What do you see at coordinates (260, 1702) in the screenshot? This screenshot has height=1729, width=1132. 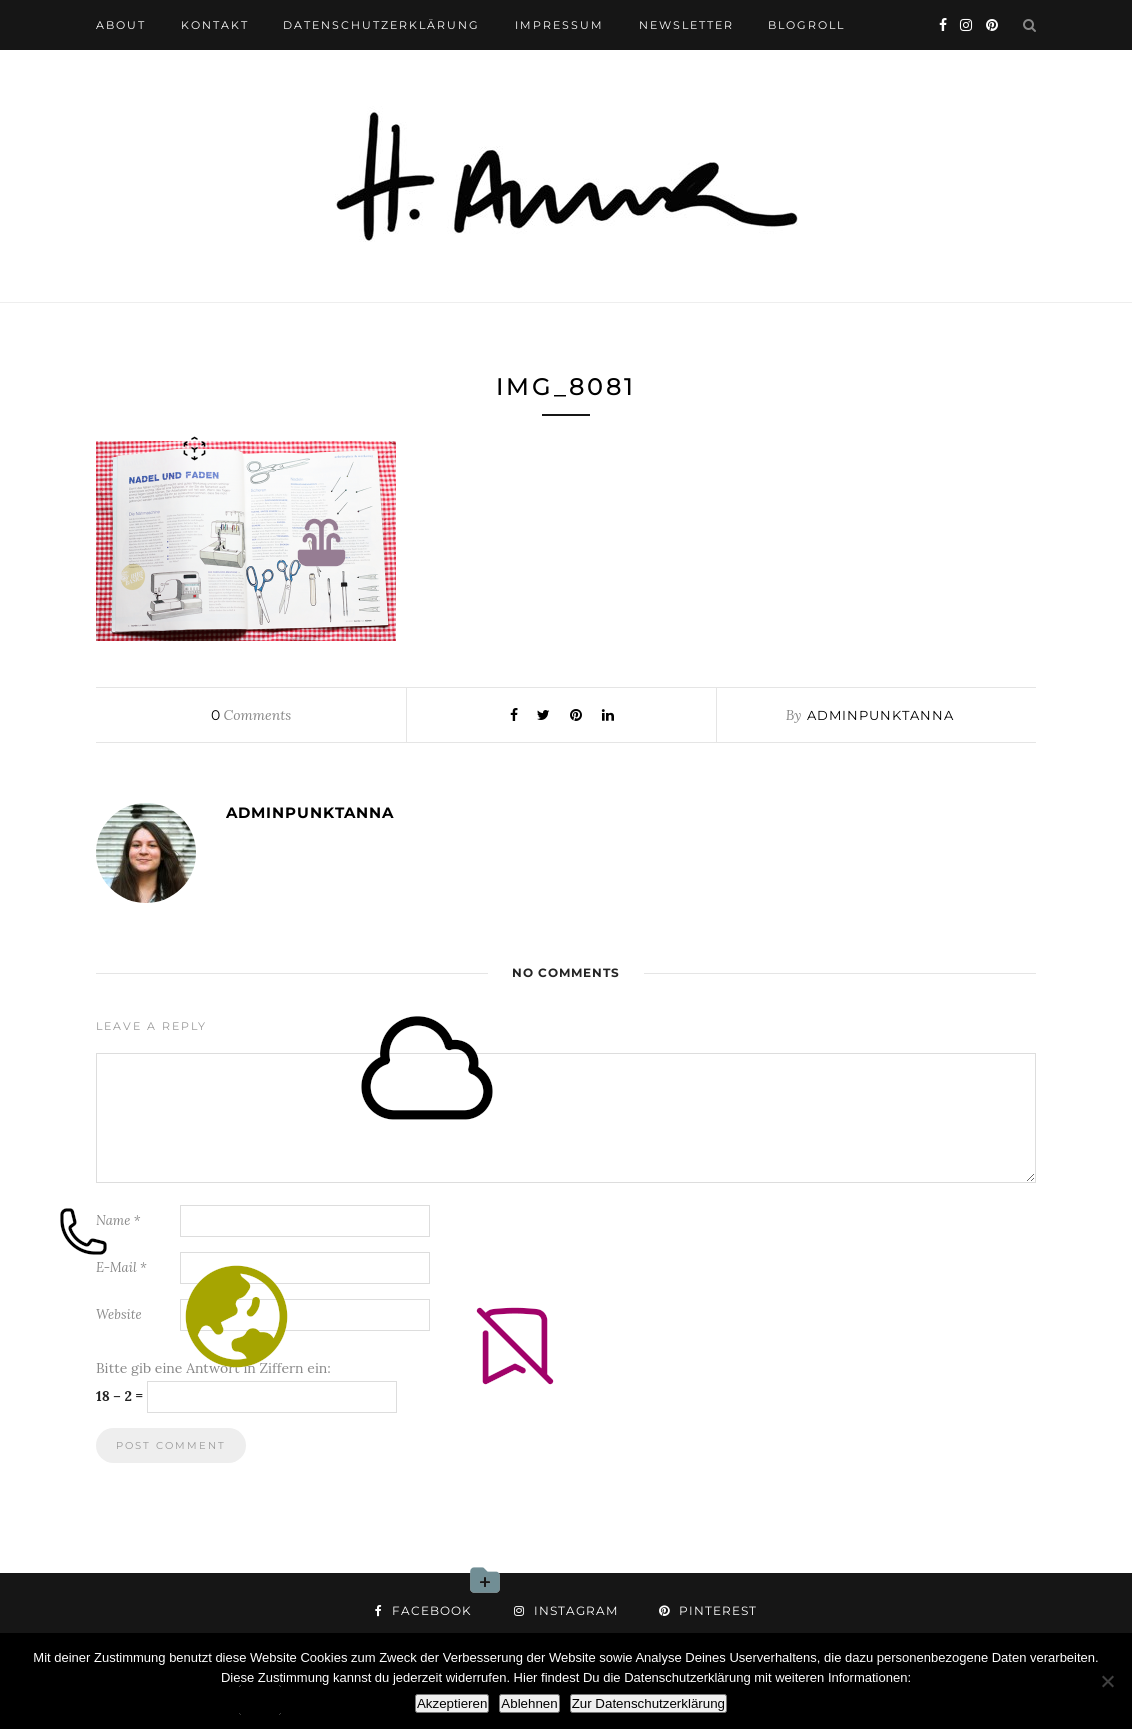 I see `access DVR or recorded content` at bounding box center [260, 1702].